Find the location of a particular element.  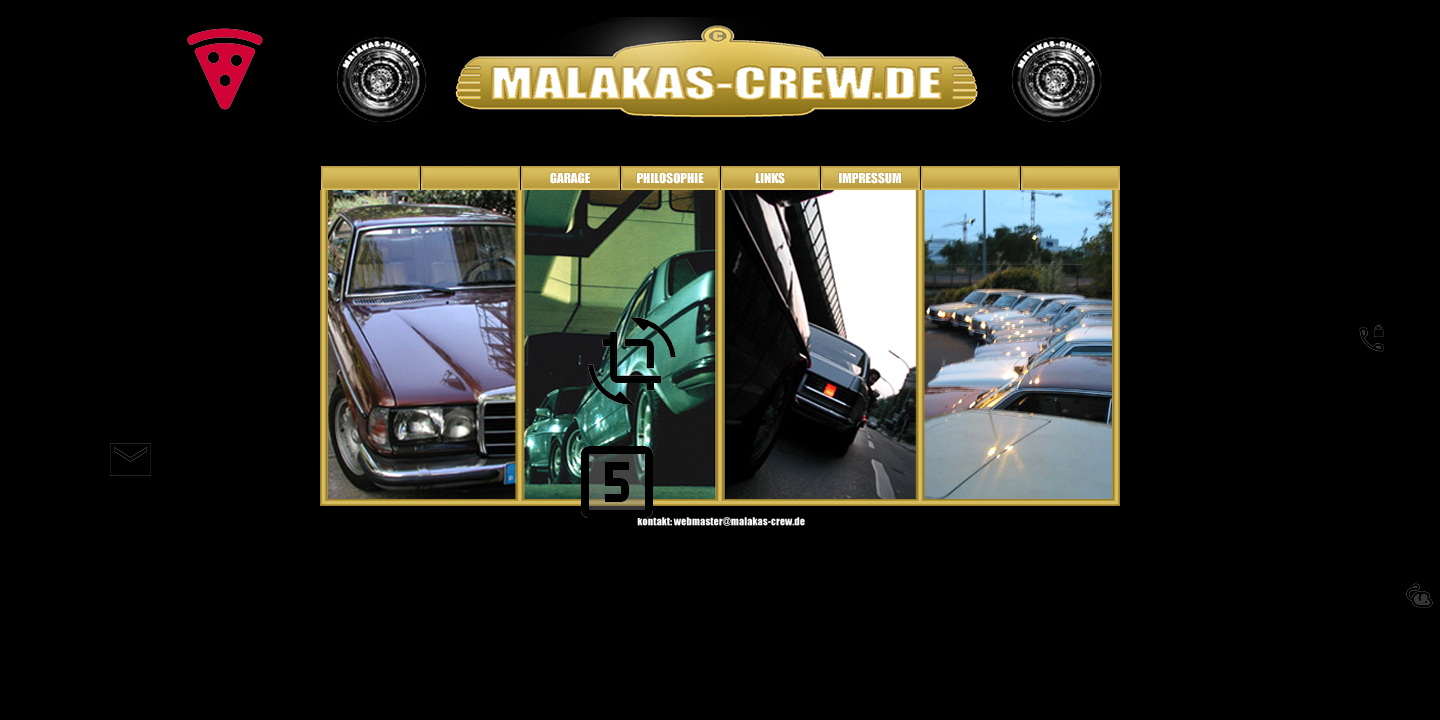

indicates phone or call features are locked is located at coordinates (1371, 339).